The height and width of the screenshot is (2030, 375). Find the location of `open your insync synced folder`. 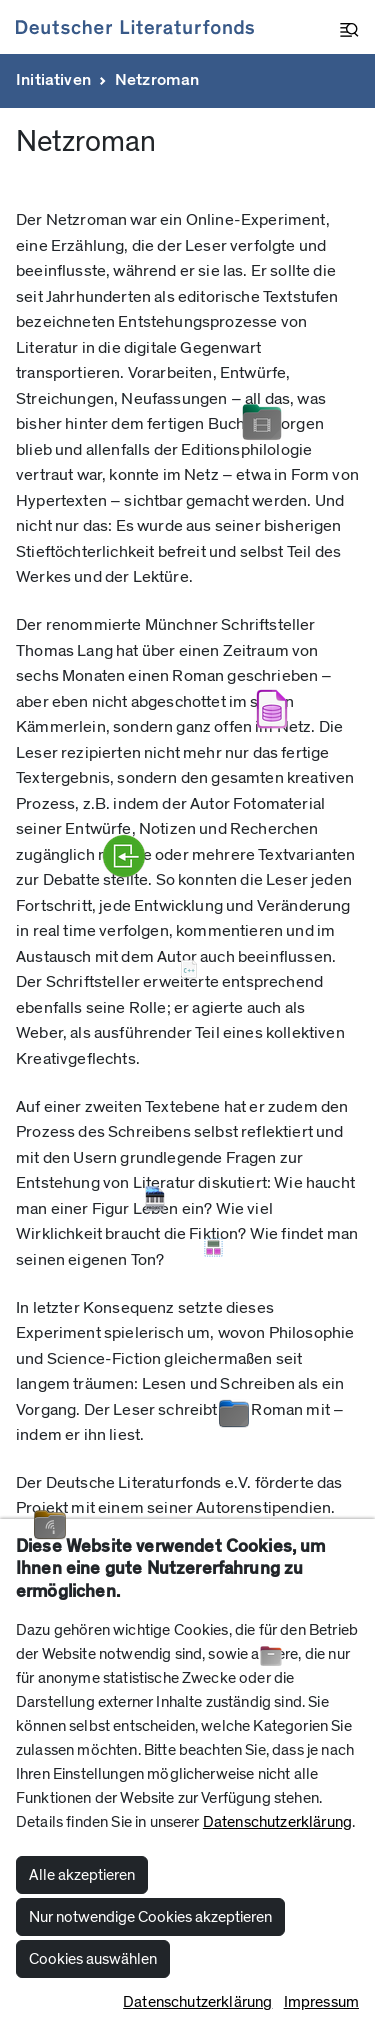

open your insync synced folder is located at coordinates (50, 1524).